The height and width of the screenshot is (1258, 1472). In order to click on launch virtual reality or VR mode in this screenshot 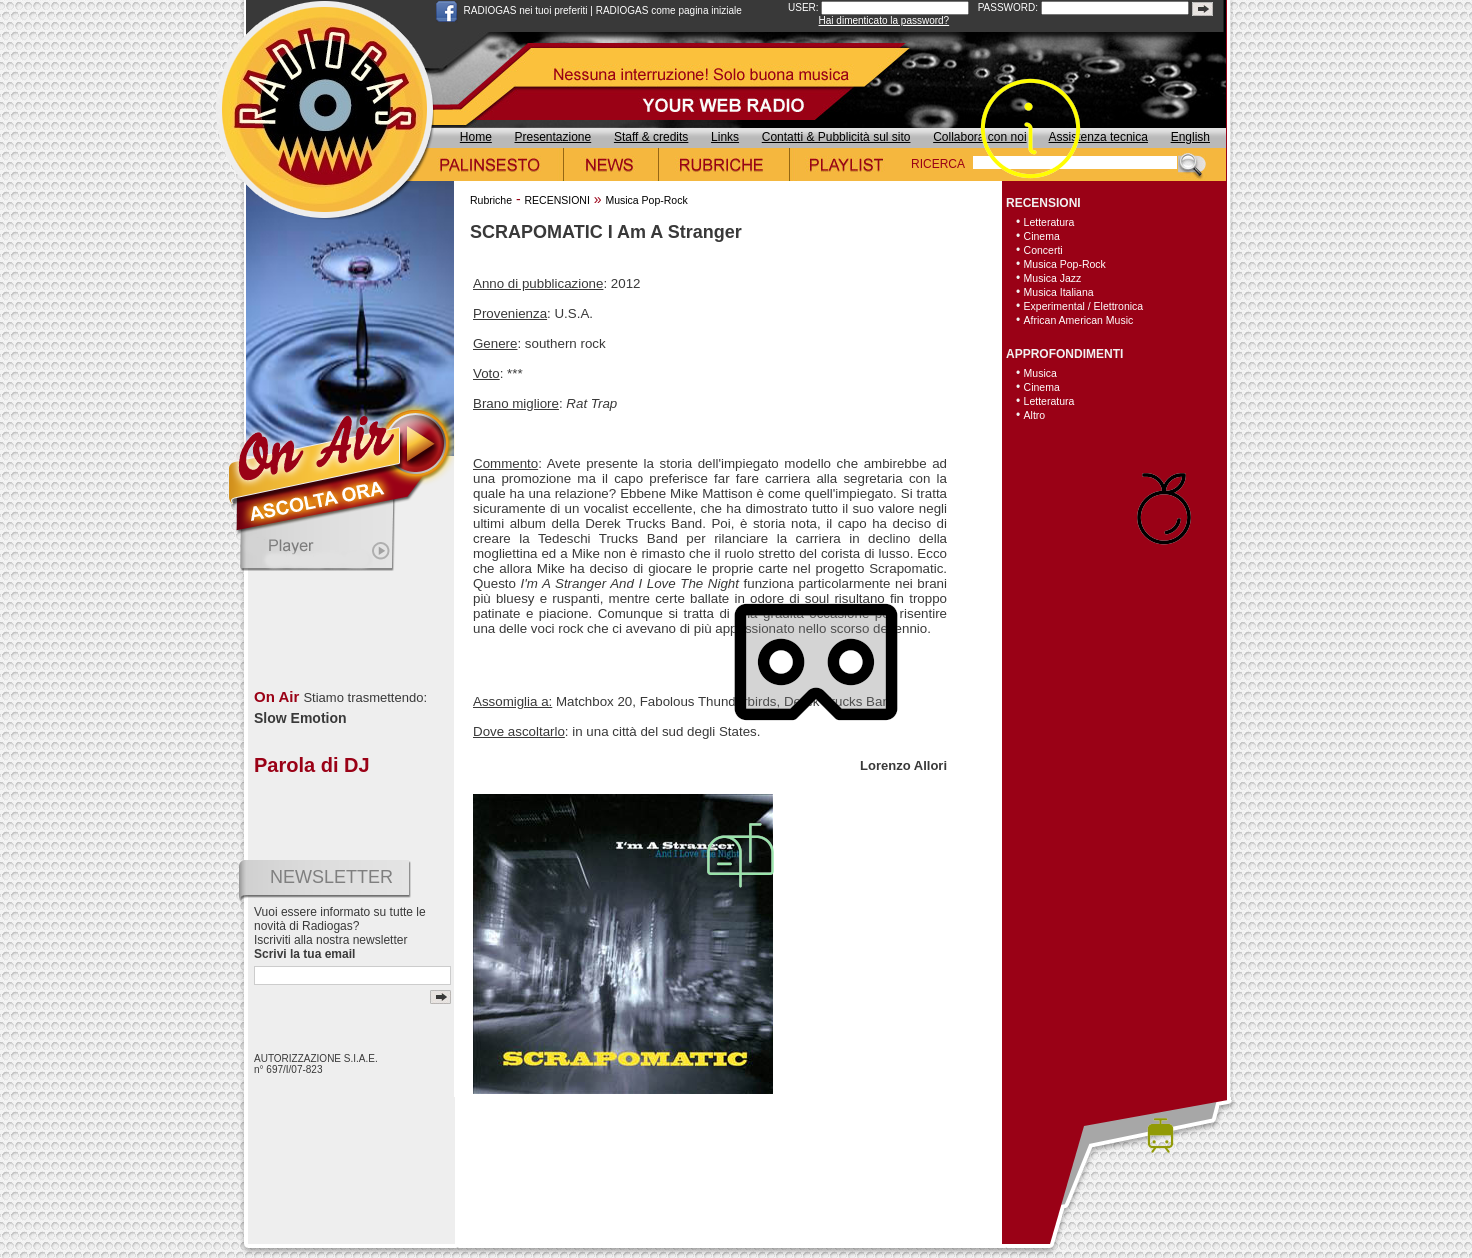, I will do `click(816, 662)`.